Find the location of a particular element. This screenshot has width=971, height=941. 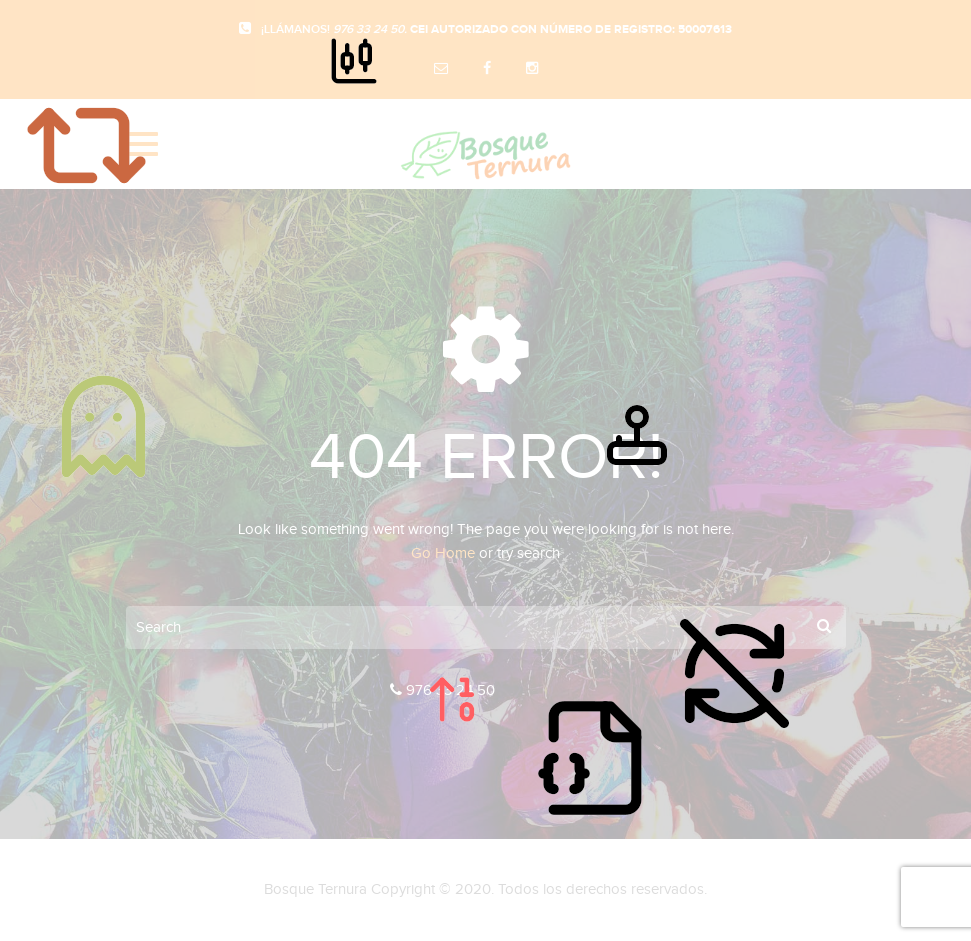

toggle incognito or ghost mode is located at coordinates (103, 426).